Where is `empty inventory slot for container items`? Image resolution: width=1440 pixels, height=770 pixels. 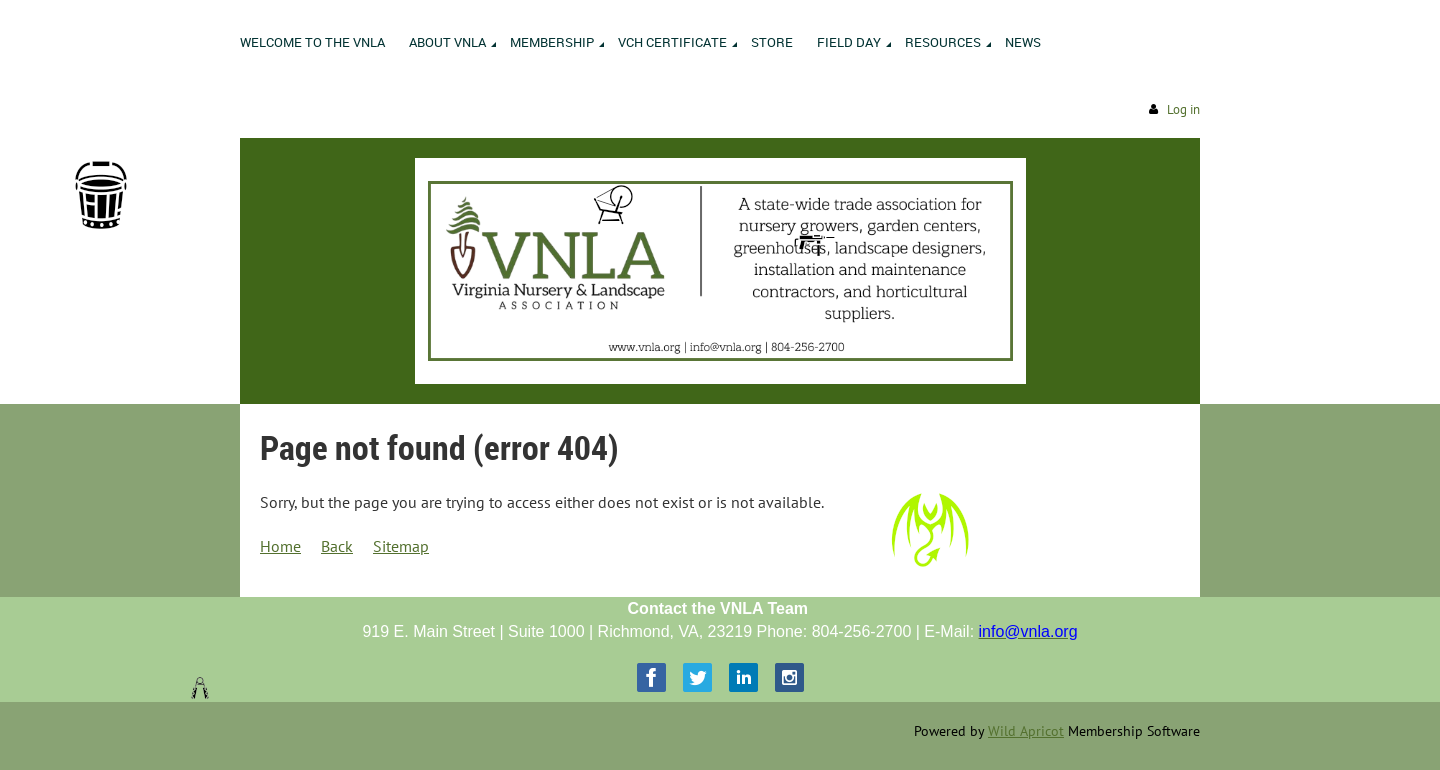
empty inventory slot for container items is located at coordinates (101, 193).